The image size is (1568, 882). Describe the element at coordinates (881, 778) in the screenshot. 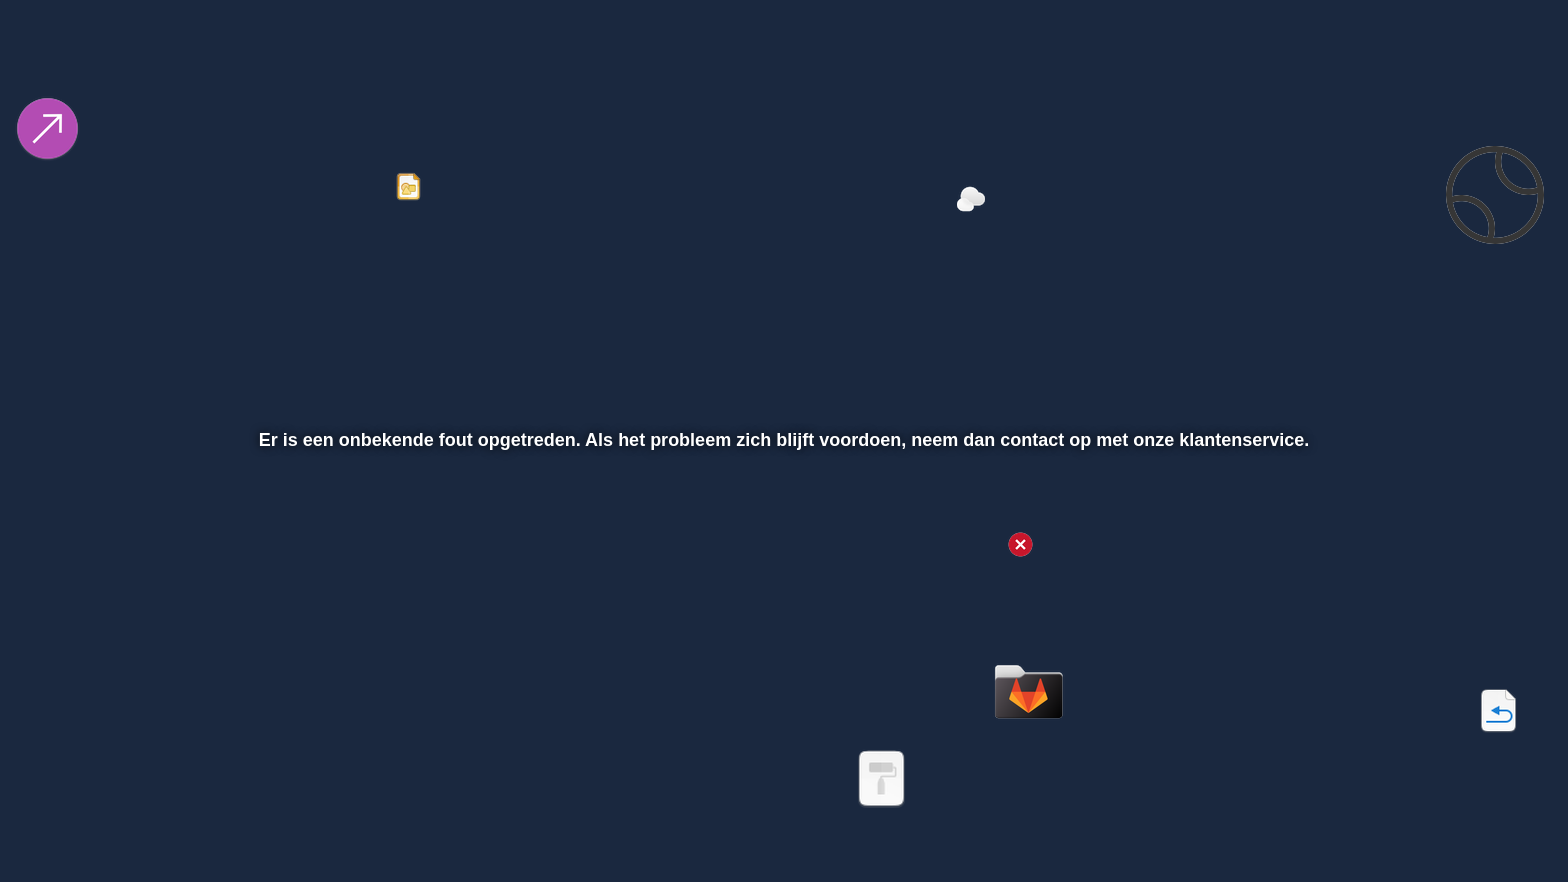

I see `open a theme configuration file` at that location.